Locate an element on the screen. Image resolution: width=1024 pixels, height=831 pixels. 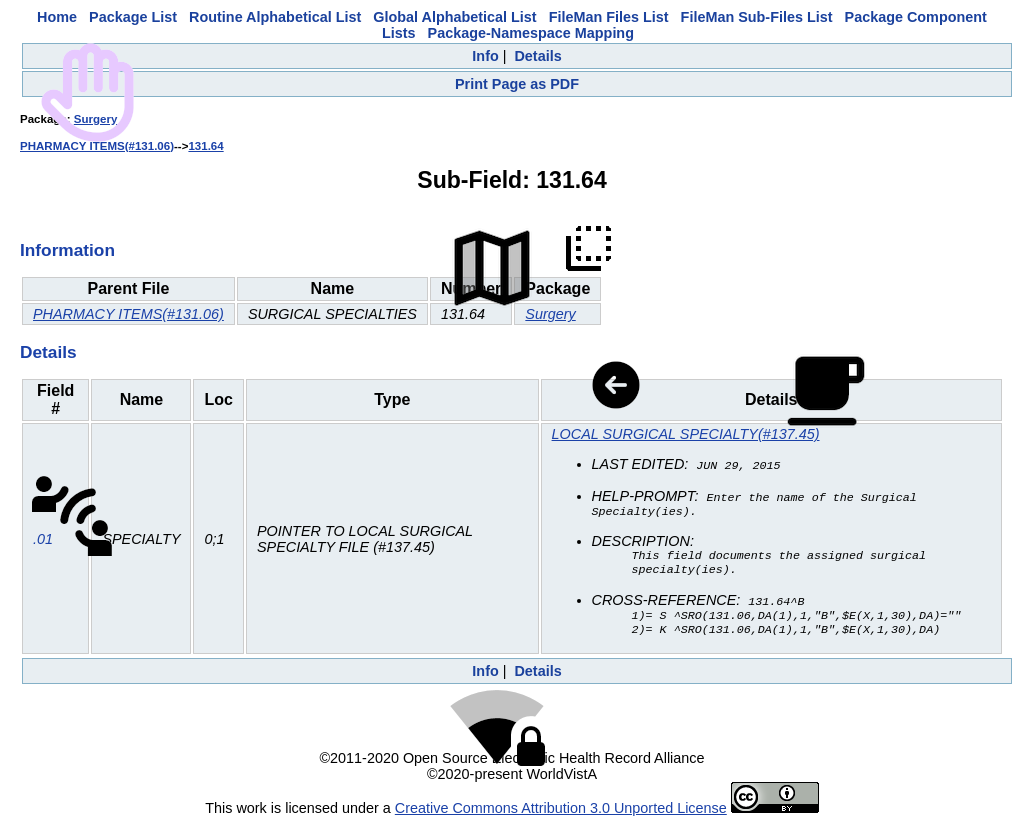
open map view is located at coordinates (492, 268).